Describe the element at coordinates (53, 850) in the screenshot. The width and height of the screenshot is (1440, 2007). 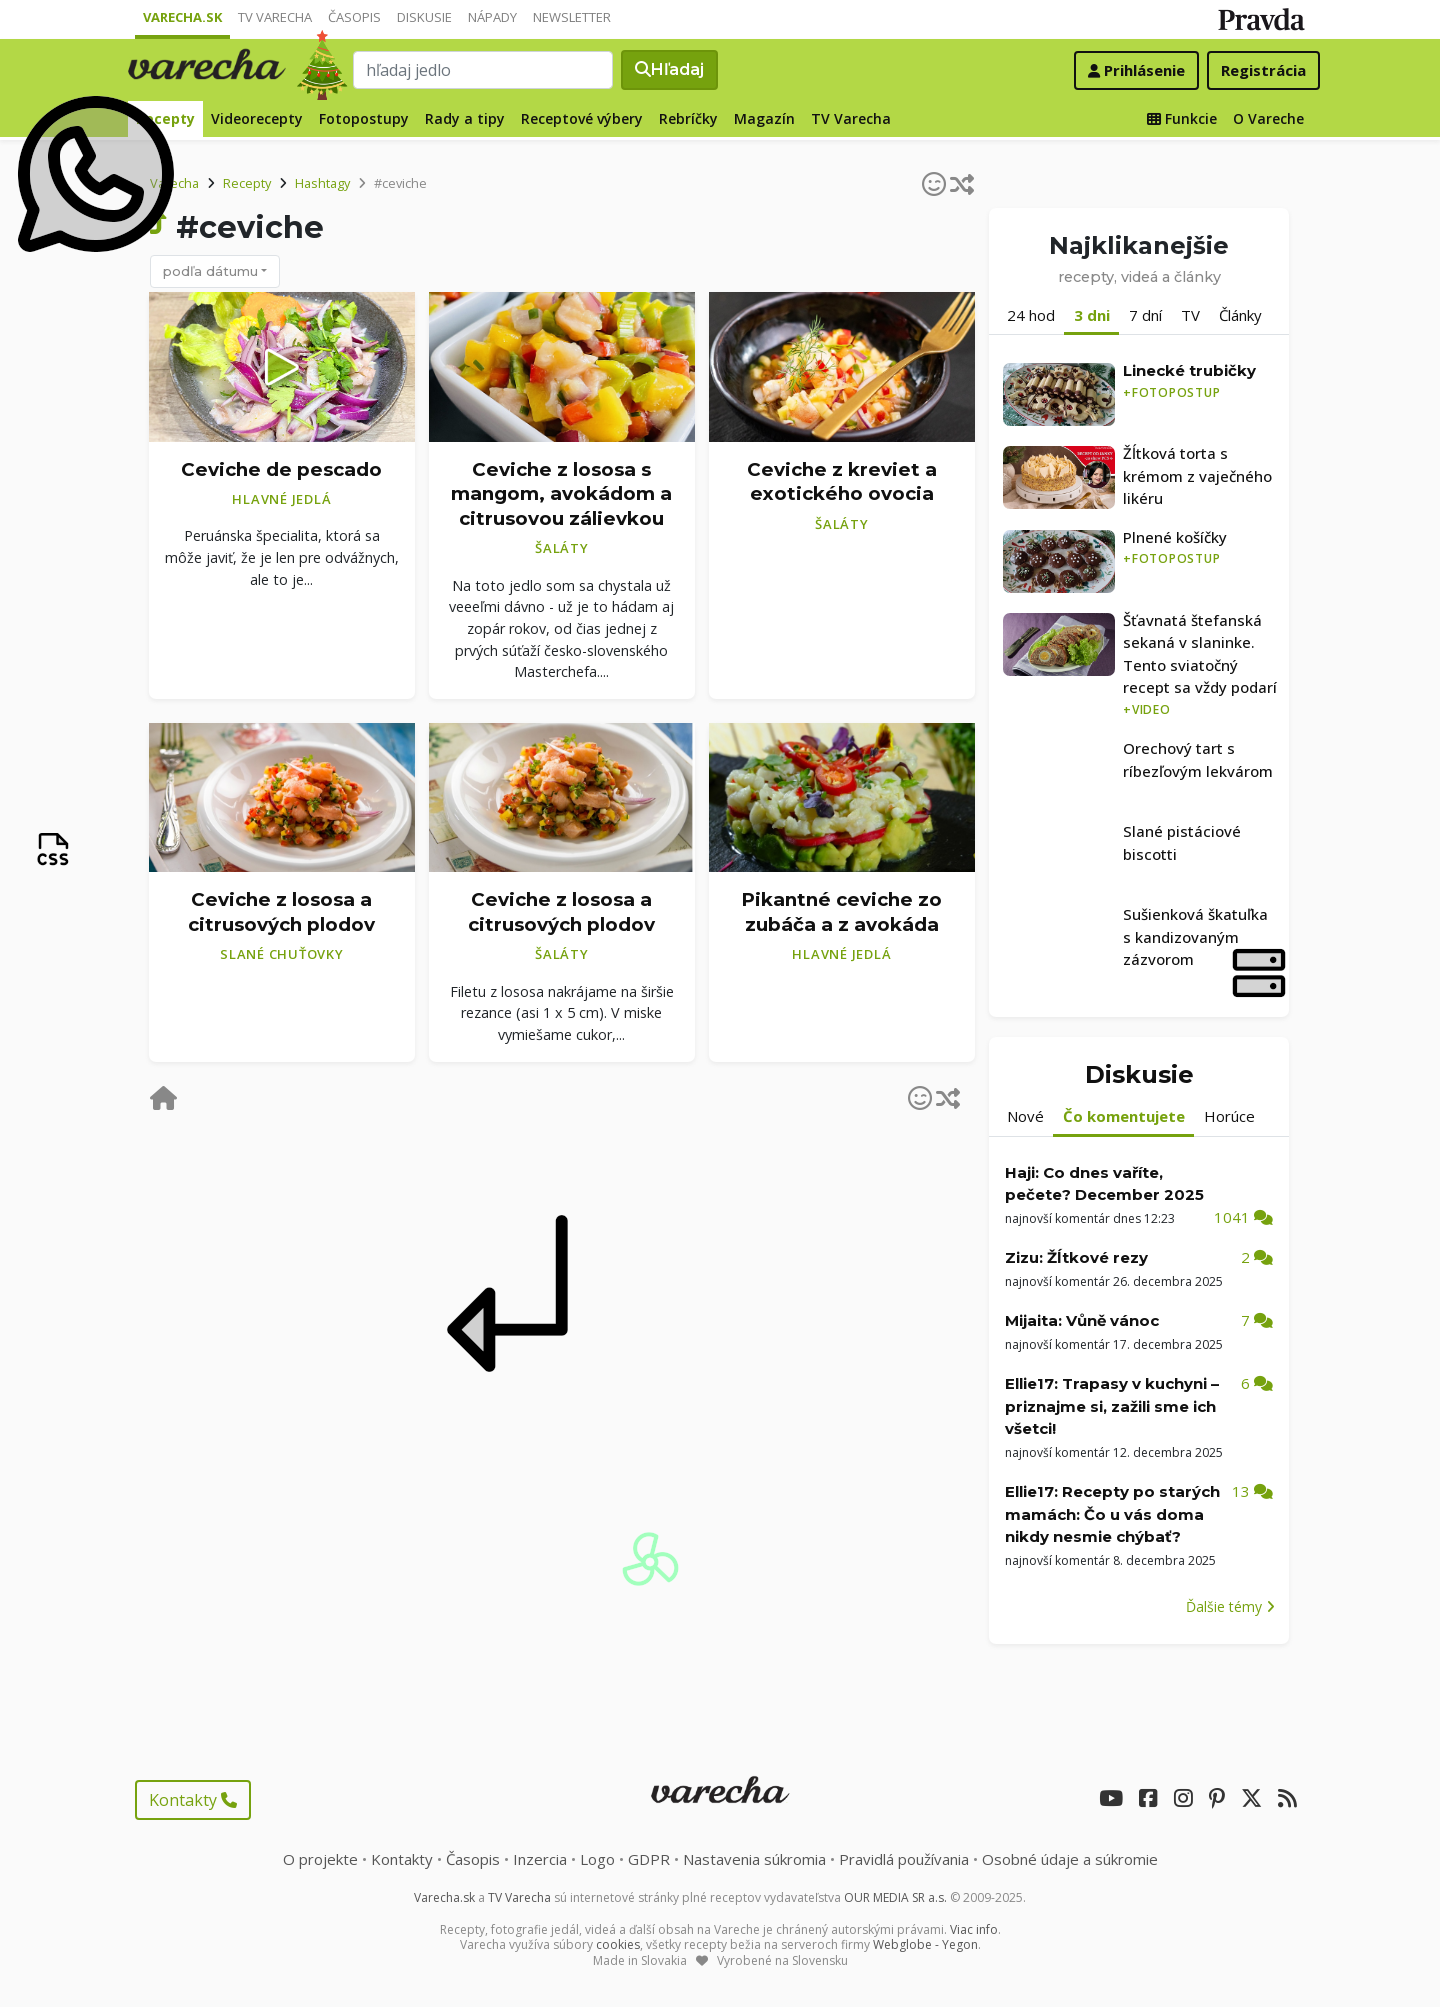
I see `a CSS stylesheet file` at that location.